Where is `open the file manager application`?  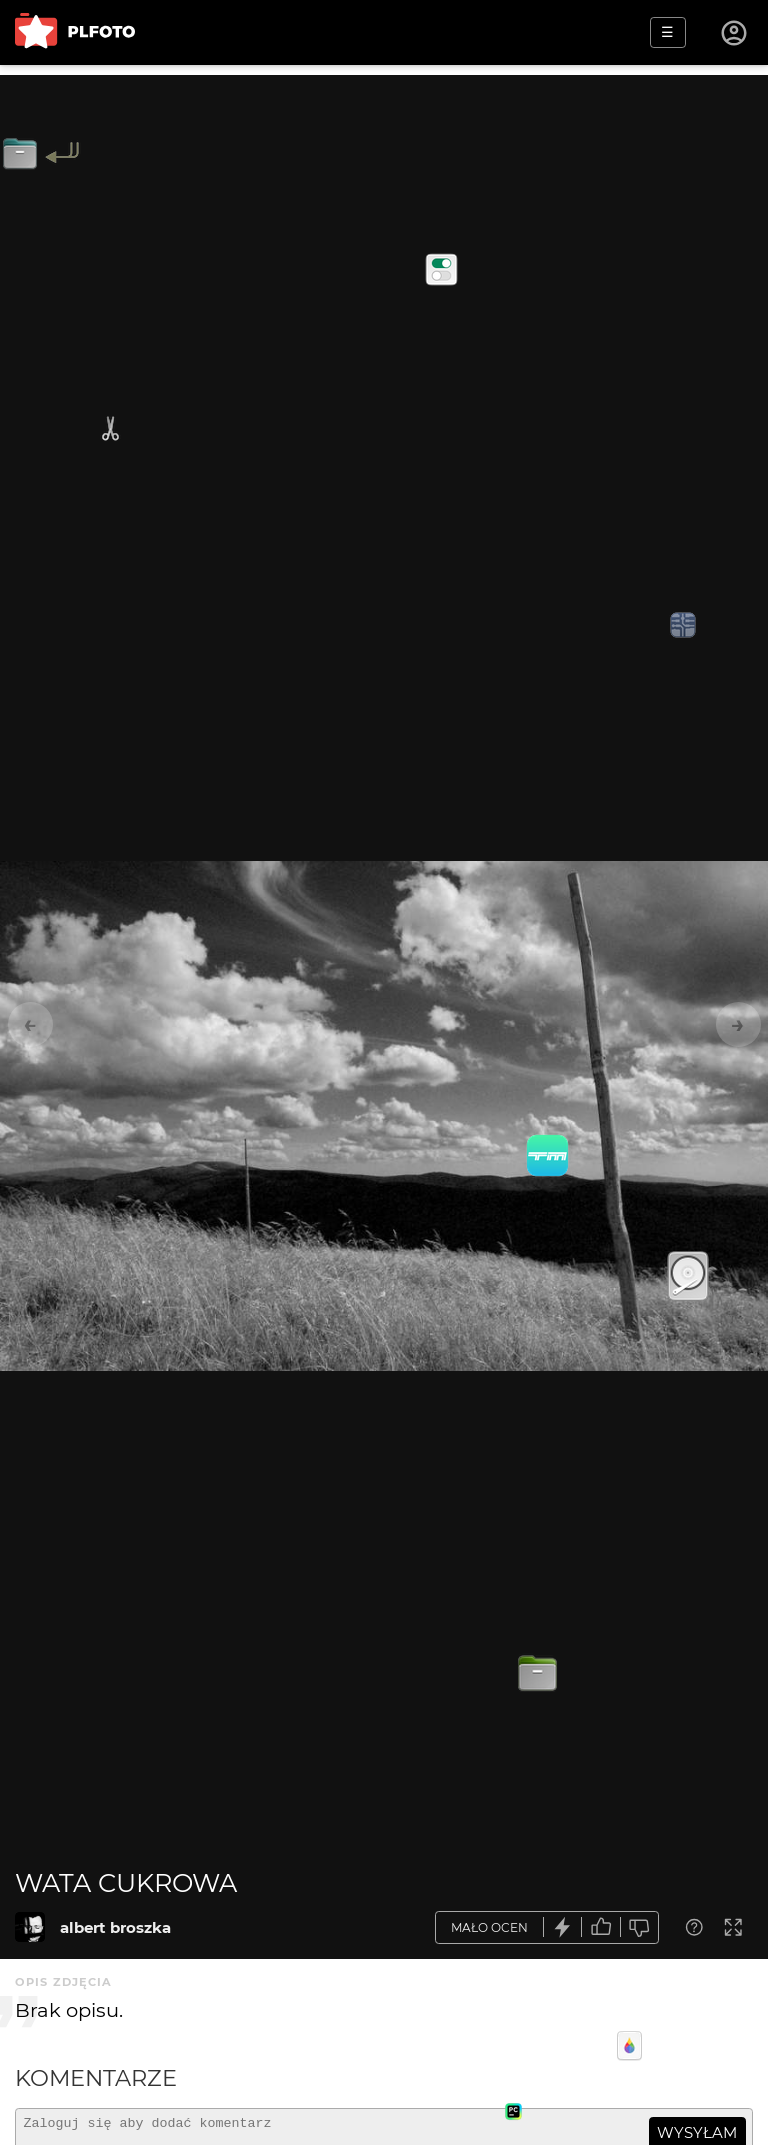 open the file manager application is located at coordinates (20, 153).